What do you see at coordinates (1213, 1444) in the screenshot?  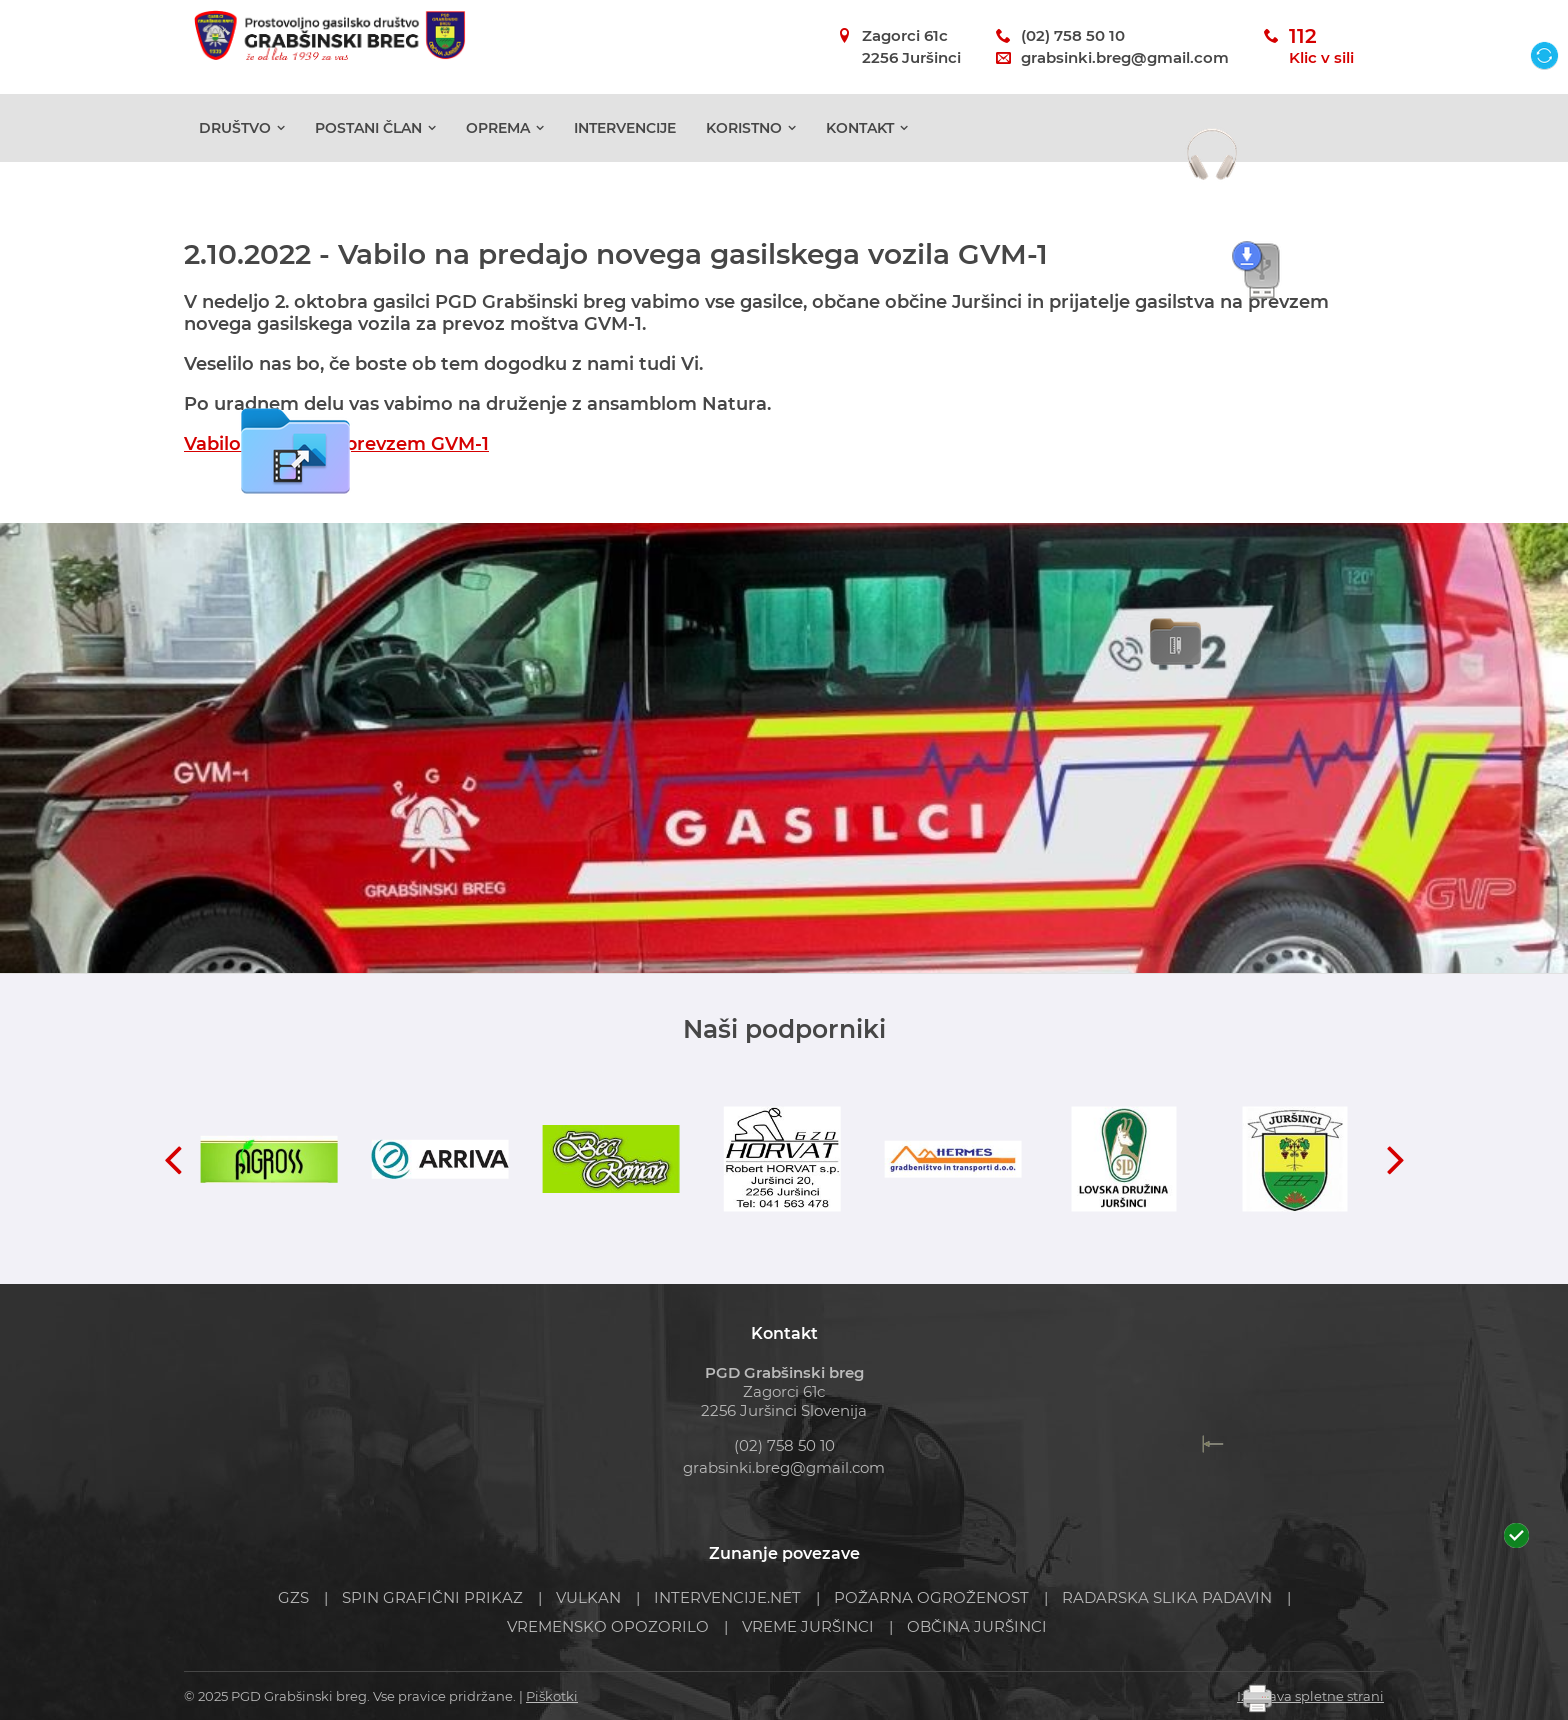 I see `go to the first item in a list or sequence` at bounding box center [1213, 1444].